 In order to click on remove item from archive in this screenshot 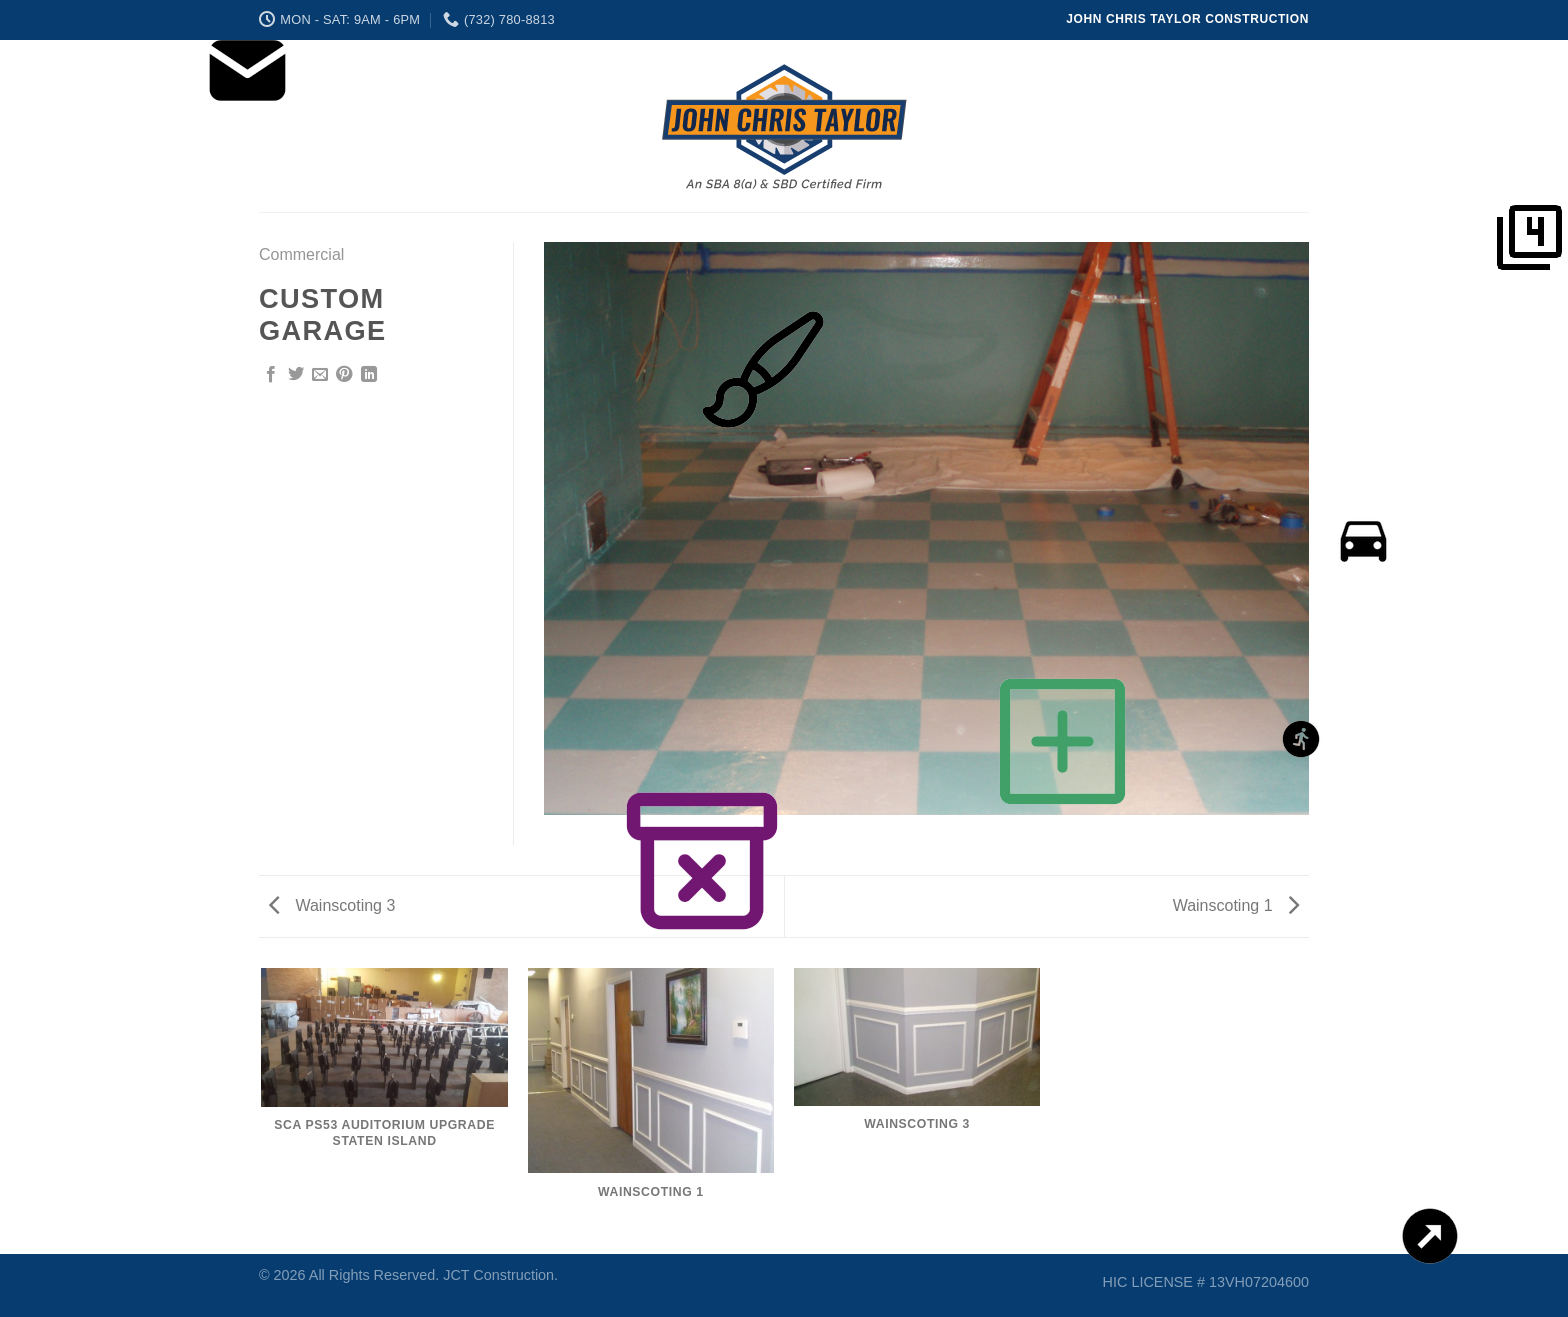, I will do `click(702, 861)`.